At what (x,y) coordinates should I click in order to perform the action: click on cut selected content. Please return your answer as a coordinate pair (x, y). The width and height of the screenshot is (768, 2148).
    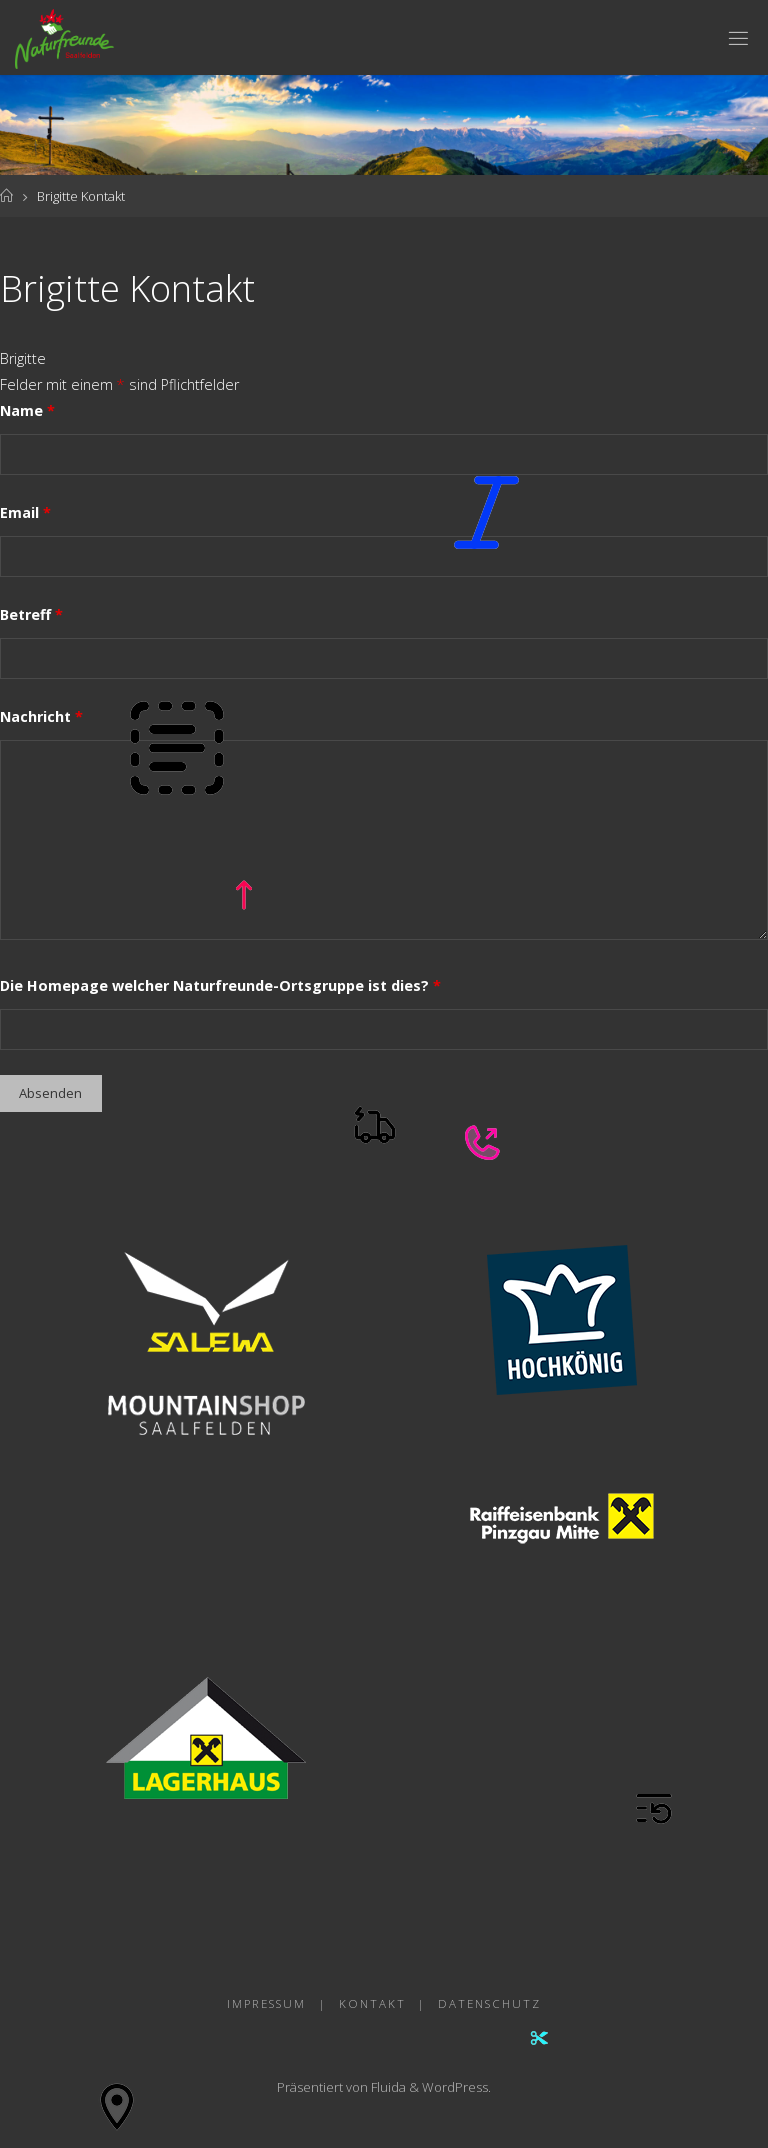
    Looking at the image, I should click on (539, 2038).